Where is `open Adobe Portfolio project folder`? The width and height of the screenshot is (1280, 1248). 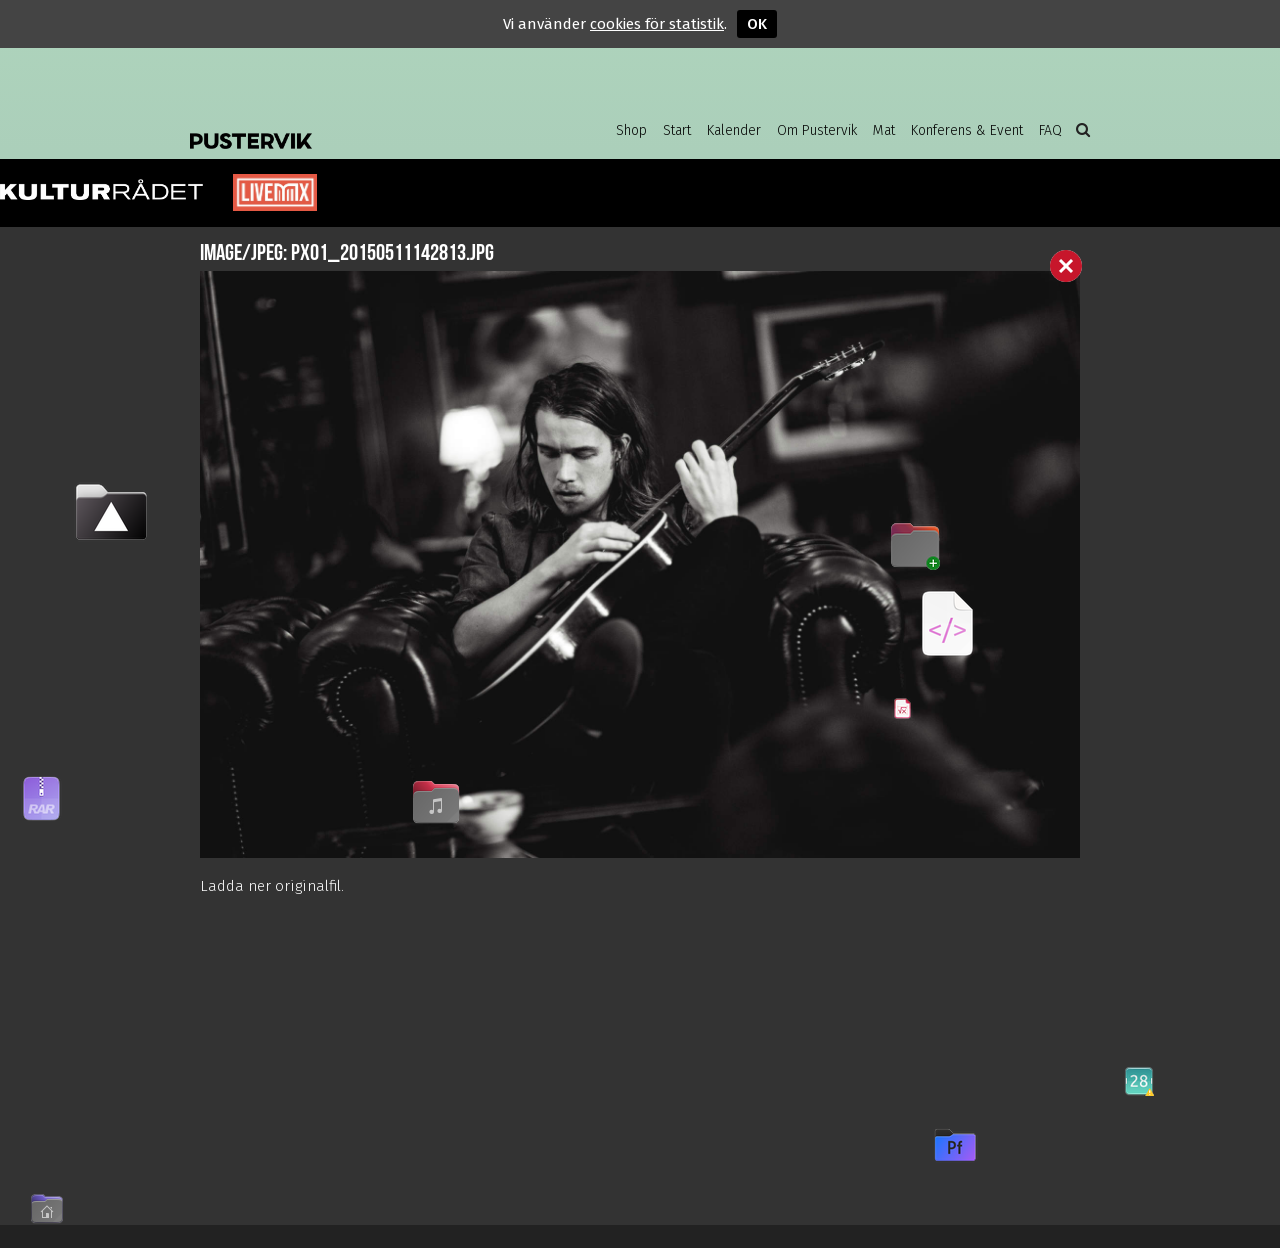
open Adobe Portfolio project folder is located at coordinates (955, 1146).